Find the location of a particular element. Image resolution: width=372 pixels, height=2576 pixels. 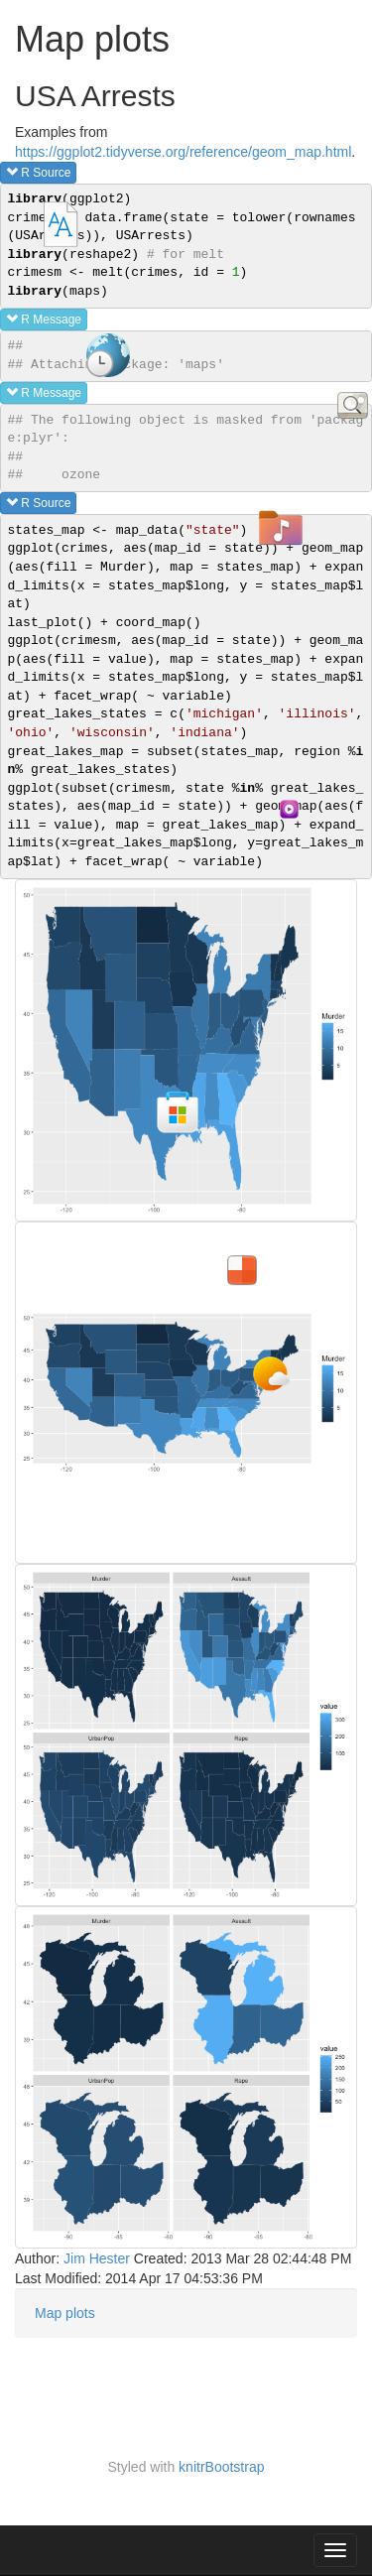

open your music folder is located at coordinates (281, 529).